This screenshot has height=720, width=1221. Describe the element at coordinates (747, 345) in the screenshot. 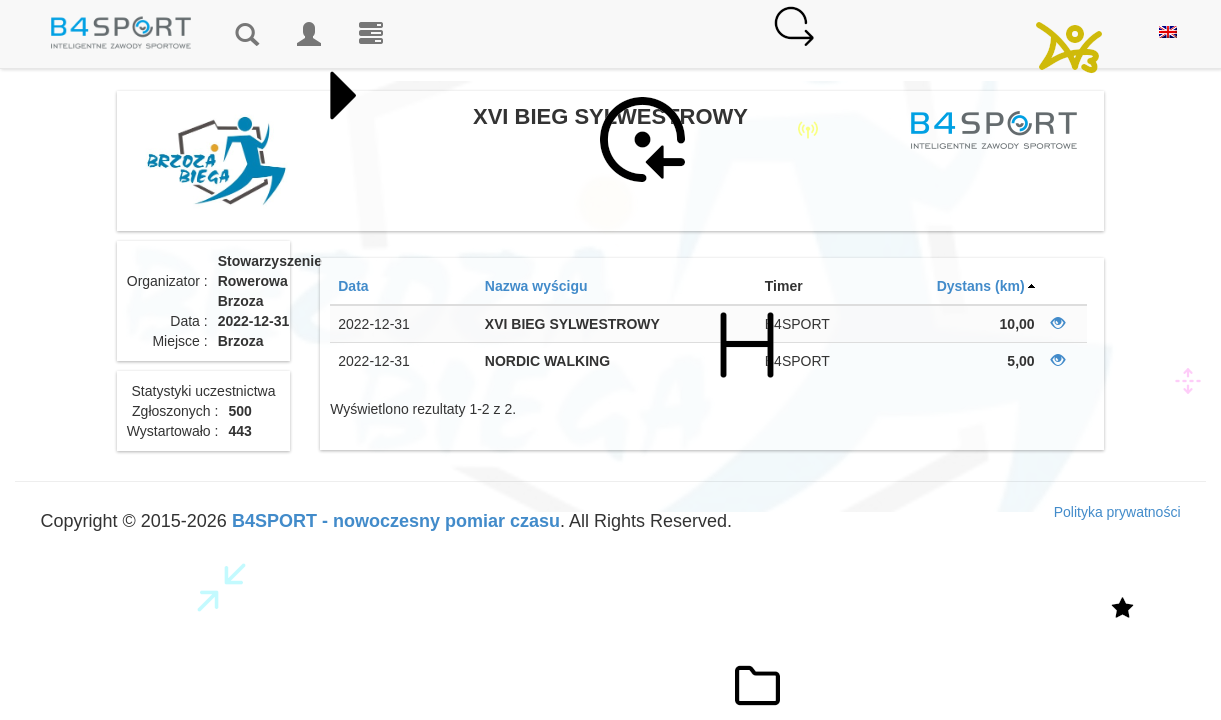

I see `format text as a heading` at that location.